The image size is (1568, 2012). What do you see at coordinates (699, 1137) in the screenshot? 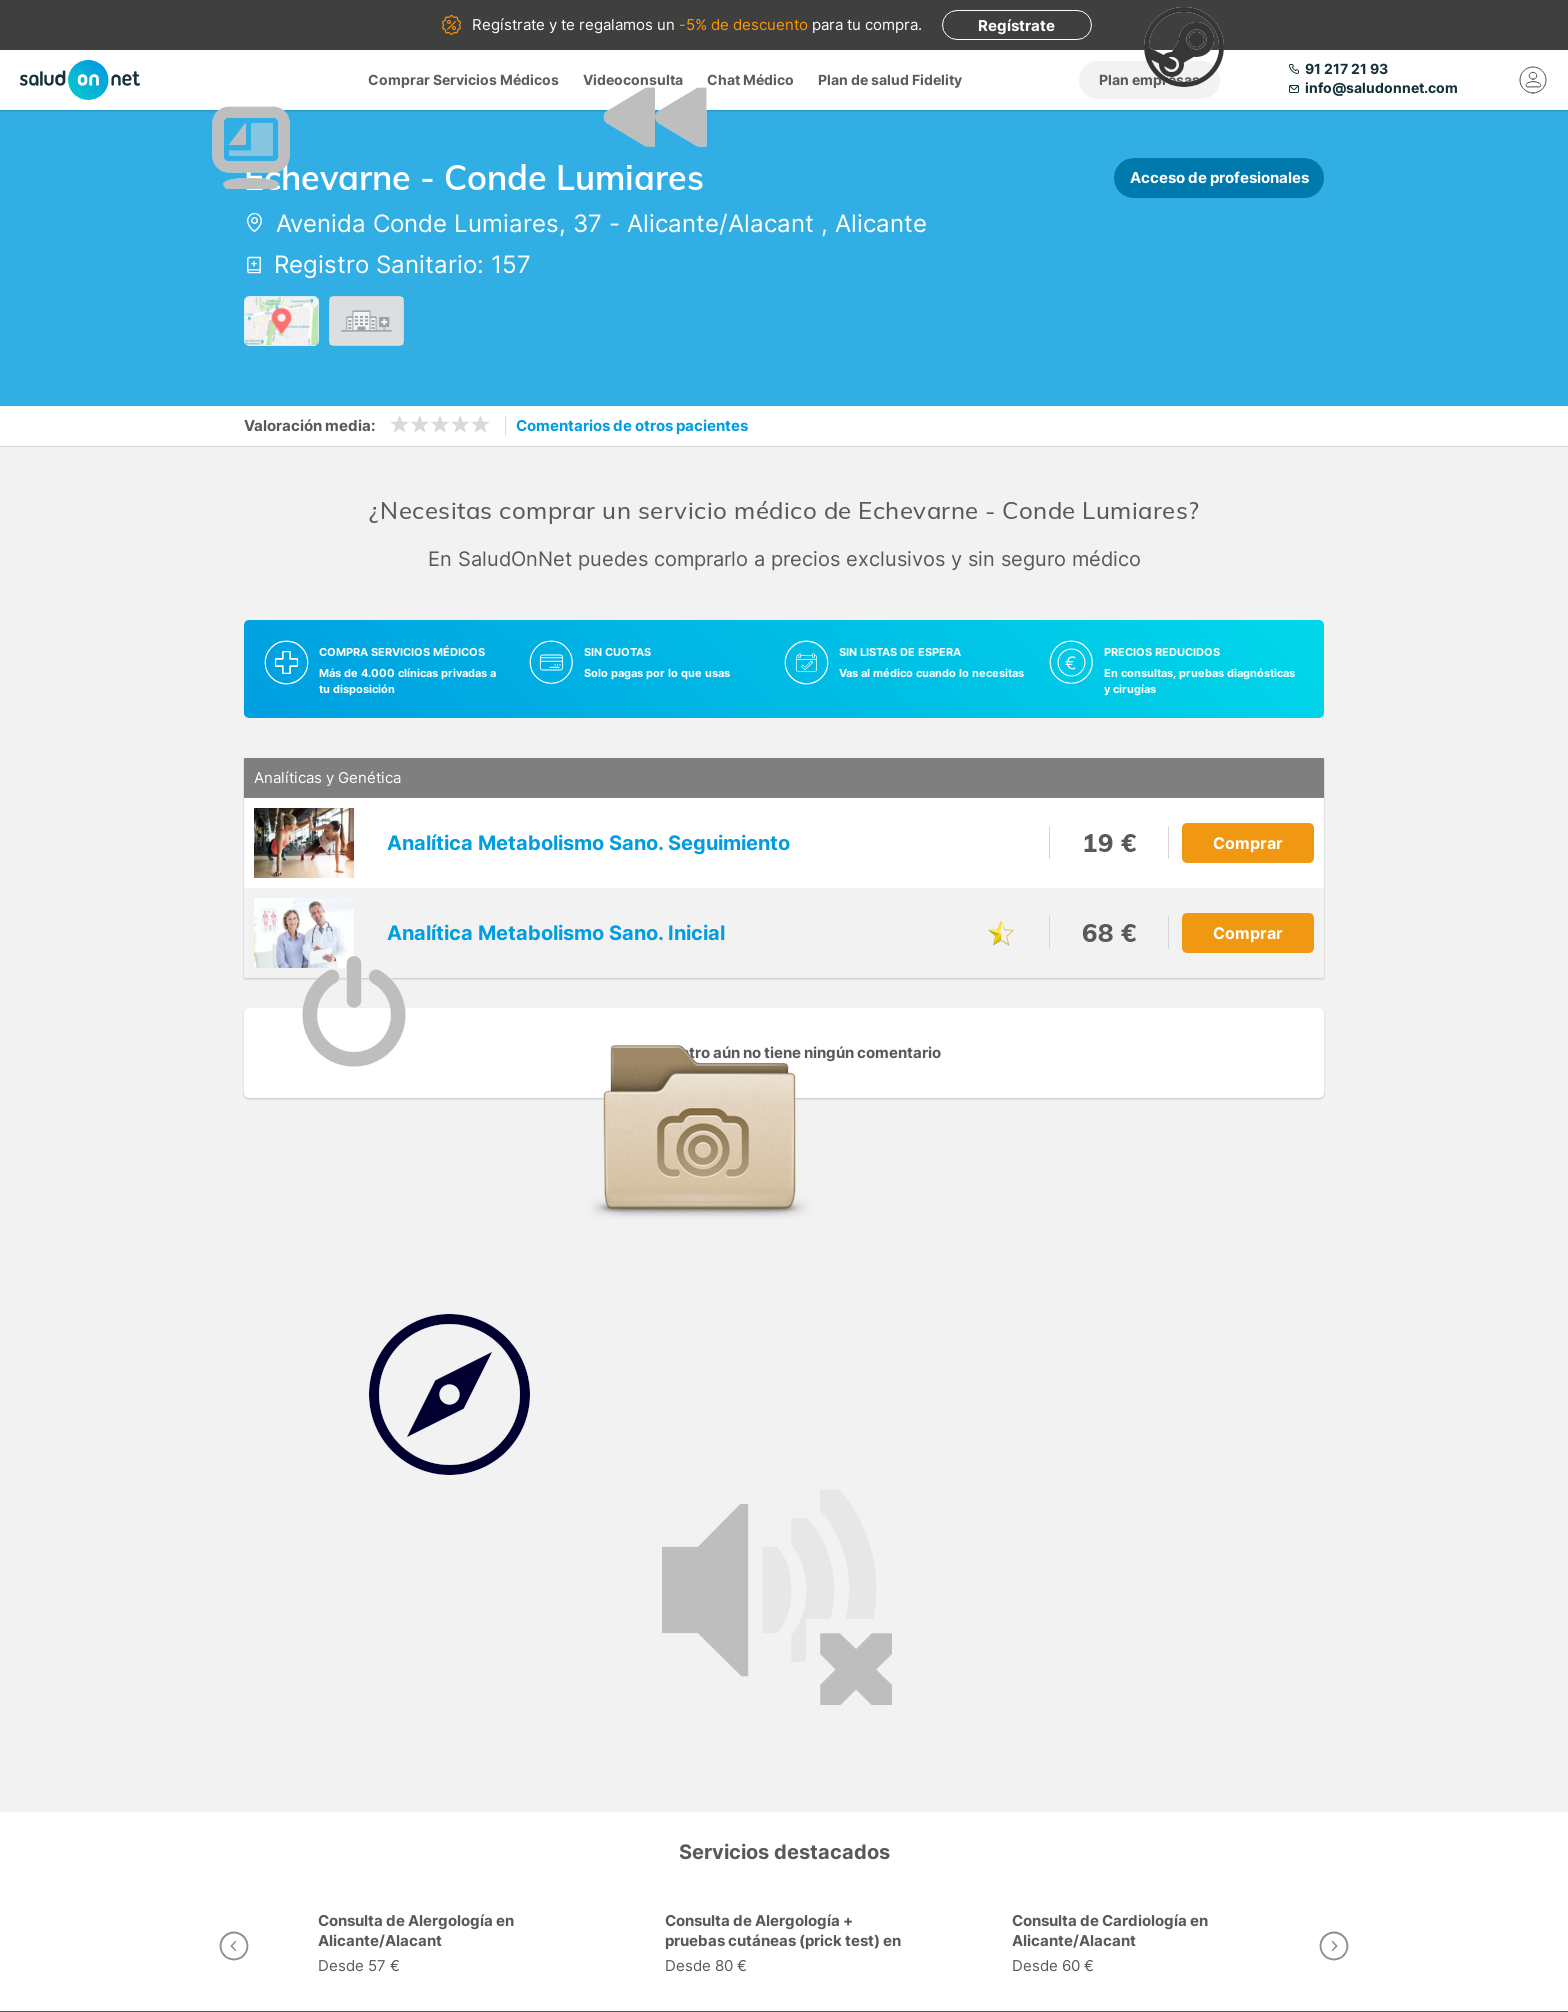
I see `open your pictures folder` at bounding box center [699, 1137].